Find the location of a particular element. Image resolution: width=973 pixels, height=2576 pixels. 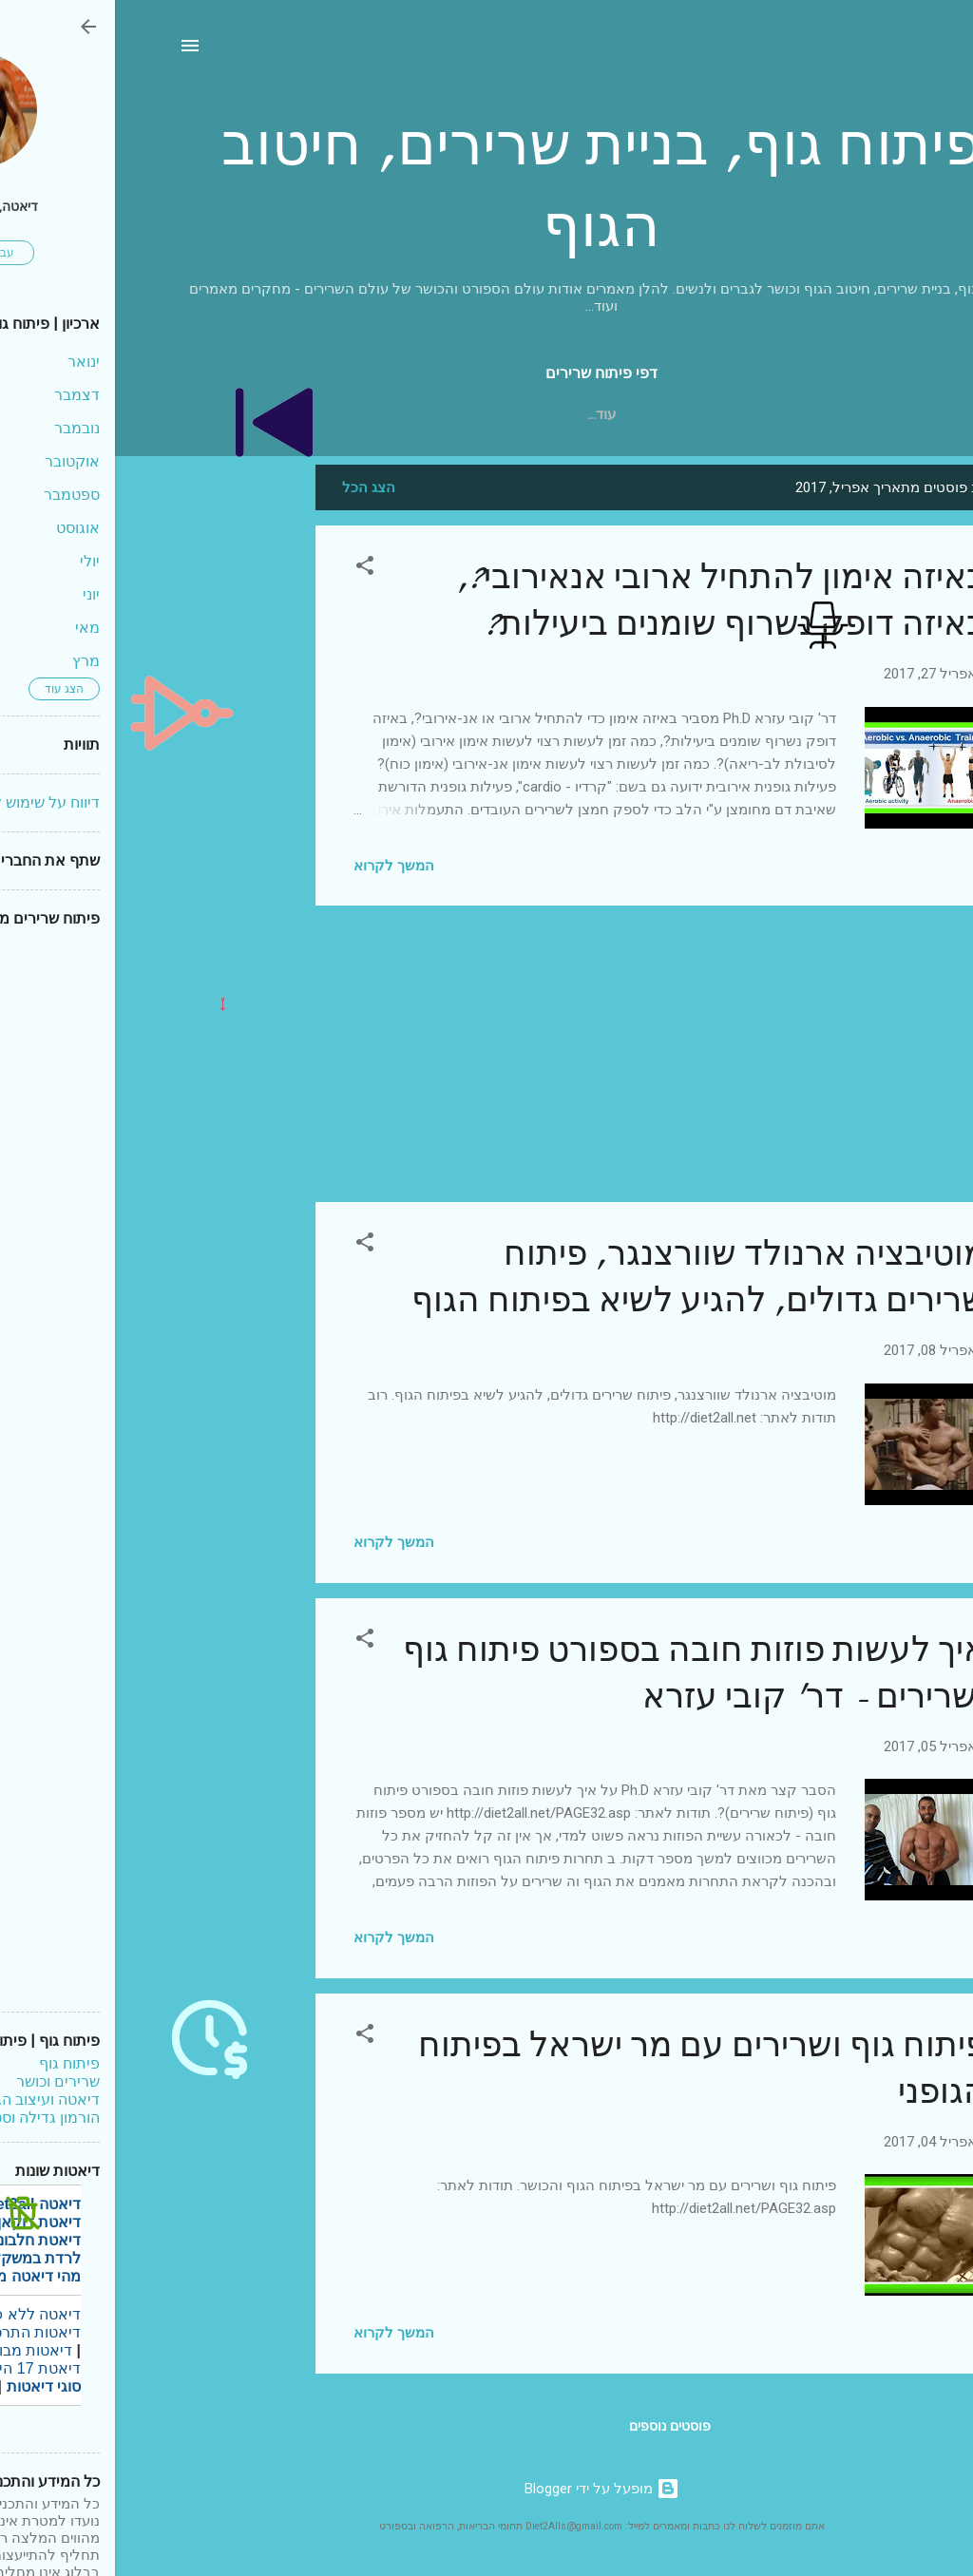

view hourly rate or time-based pricing is located at coordinates (209, 2037).